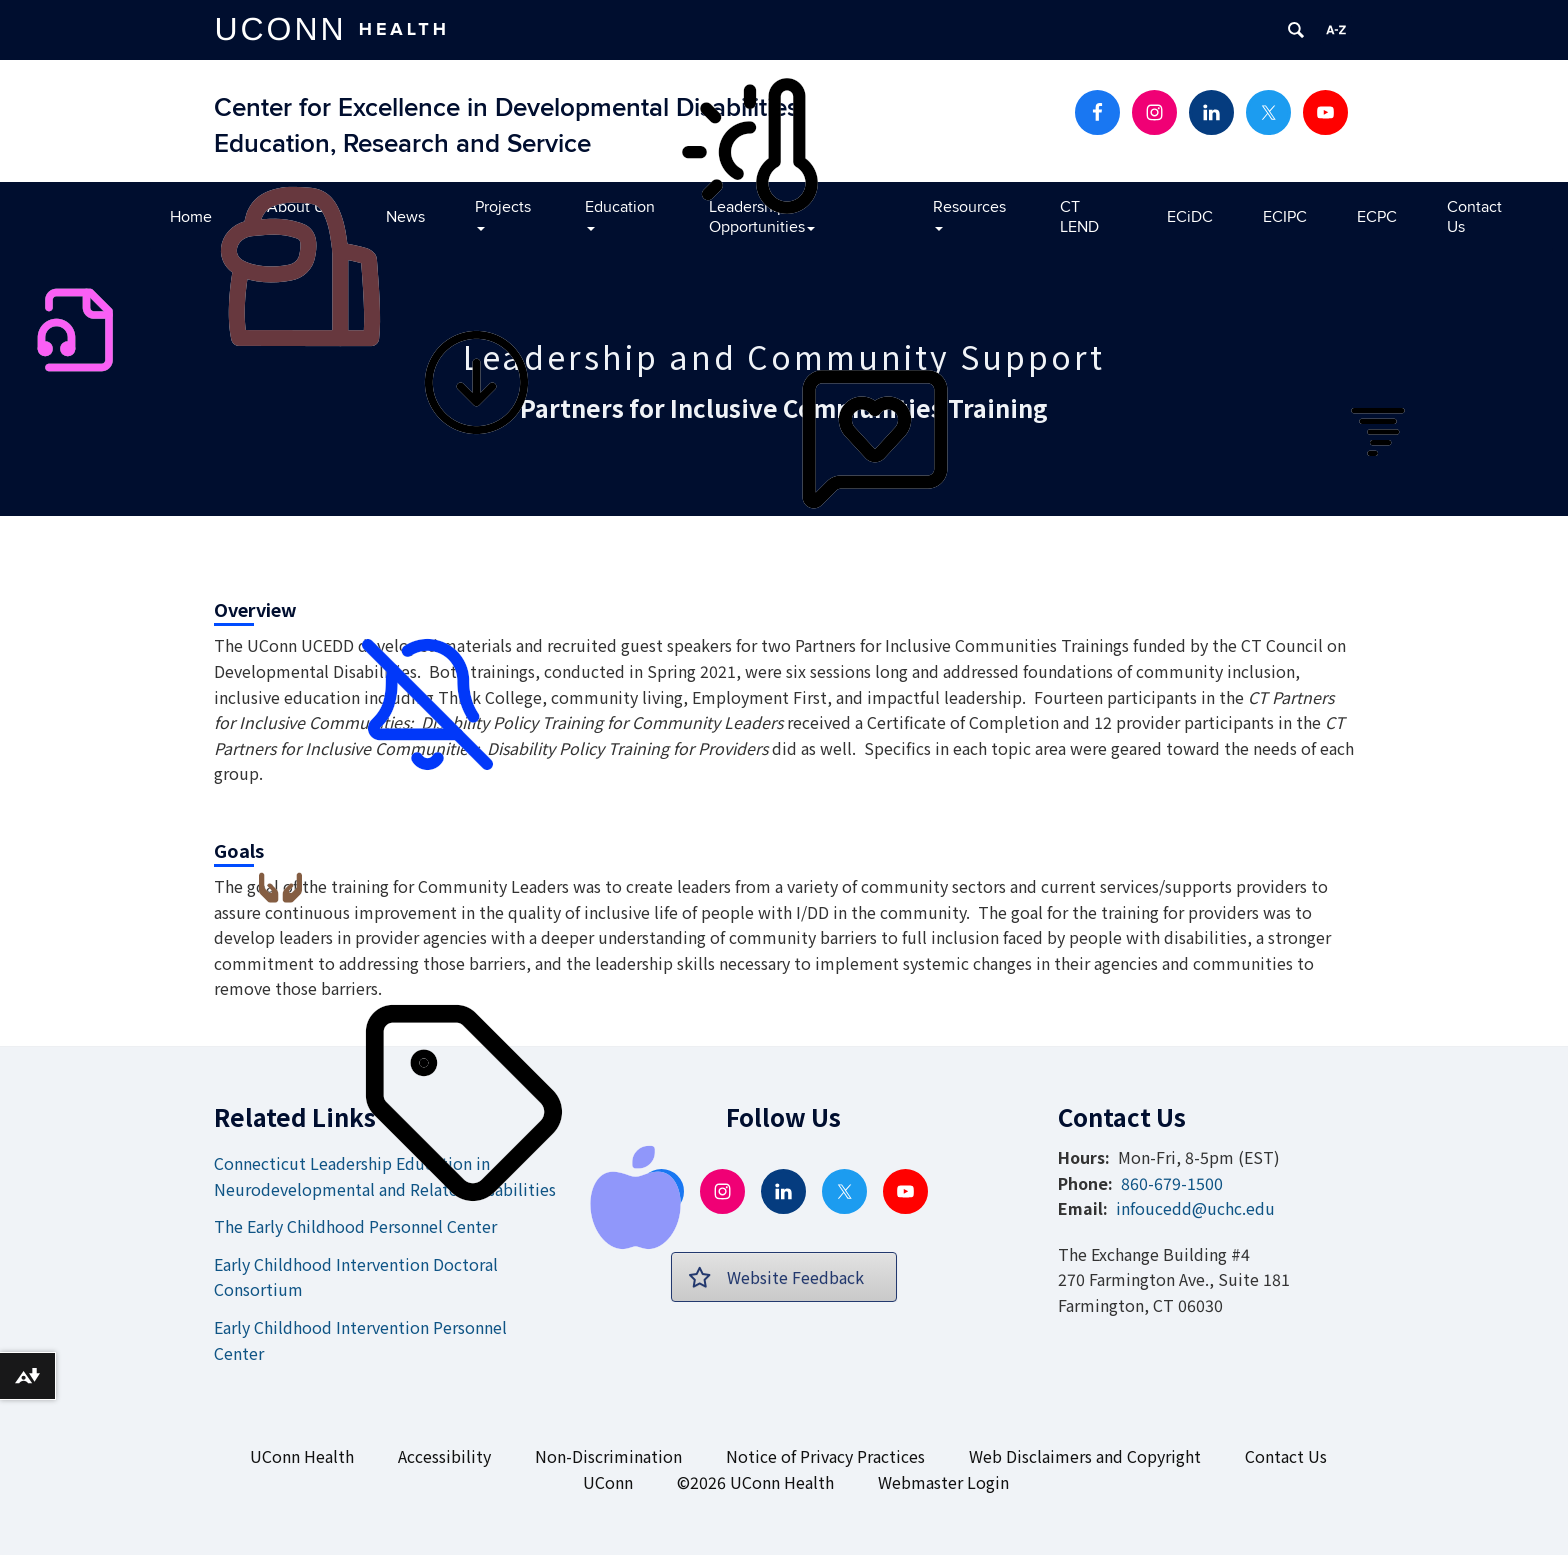 This screenshot has height=1555, width=1568. I want to click on send a like or love reaction in chat, so click(875, 436).